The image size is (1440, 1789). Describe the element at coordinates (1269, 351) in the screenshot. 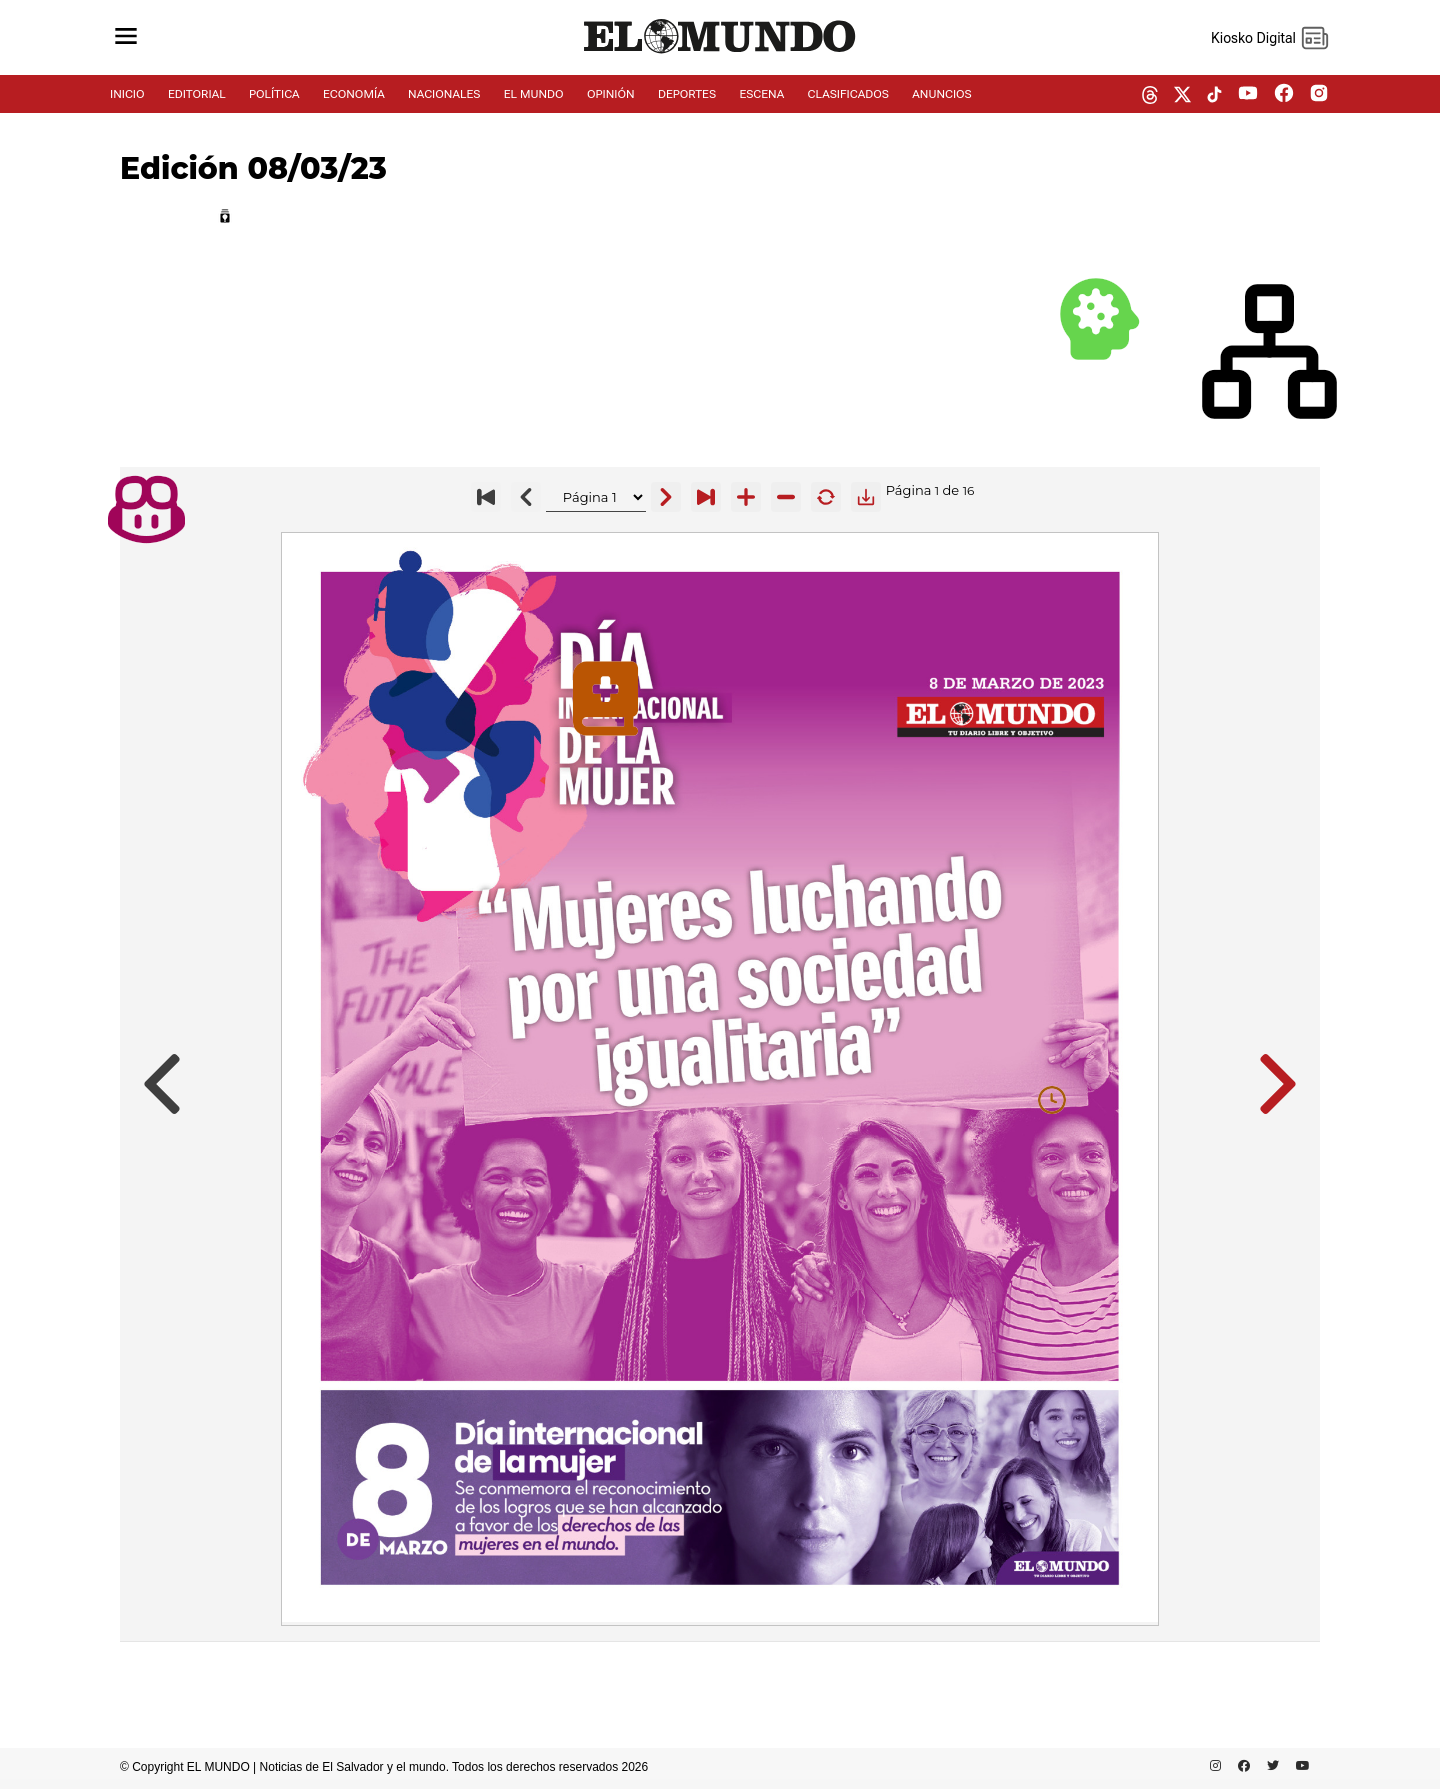

I see `view network topology or connections` at that location.